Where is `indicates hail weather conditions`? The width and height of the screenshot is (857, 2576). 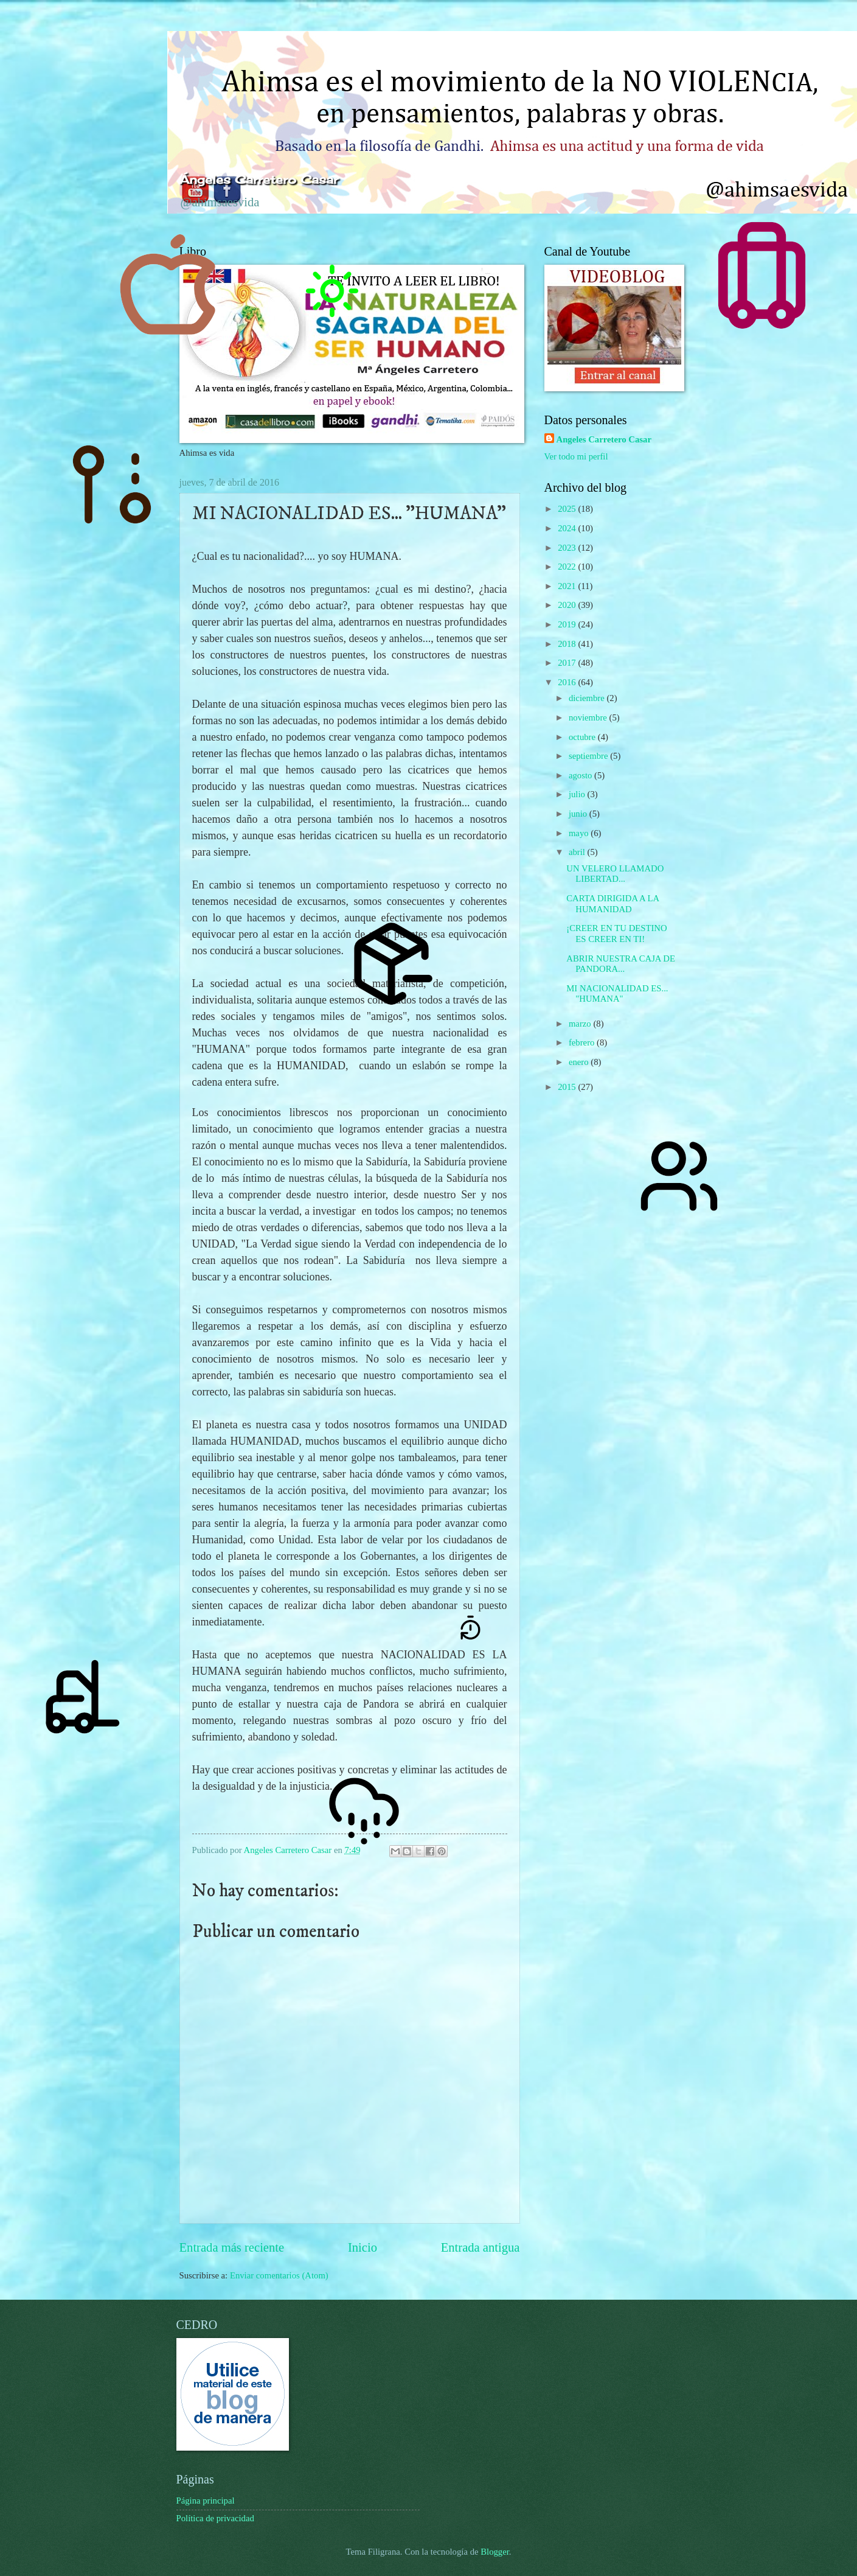
indicates hail weather conditions is located at coordinates (364, 1809).